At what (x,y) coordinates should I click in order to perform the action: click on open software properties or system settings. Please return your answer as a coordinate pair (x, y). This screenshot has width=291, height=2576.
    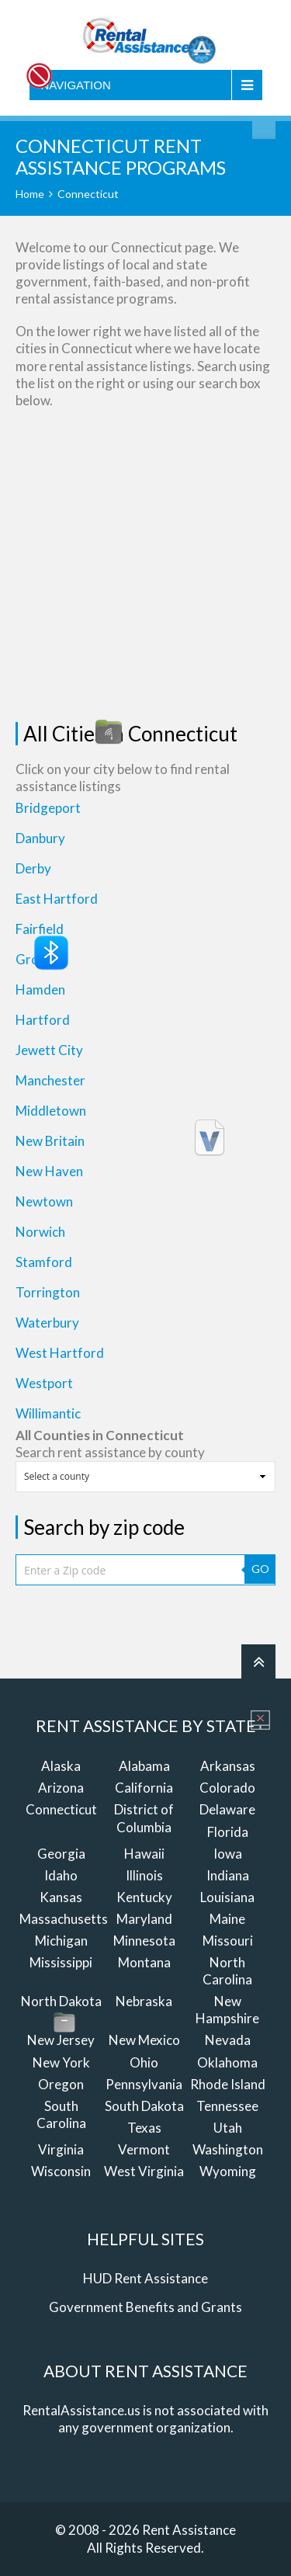
    Looking at the image, I should click on (202, 50).